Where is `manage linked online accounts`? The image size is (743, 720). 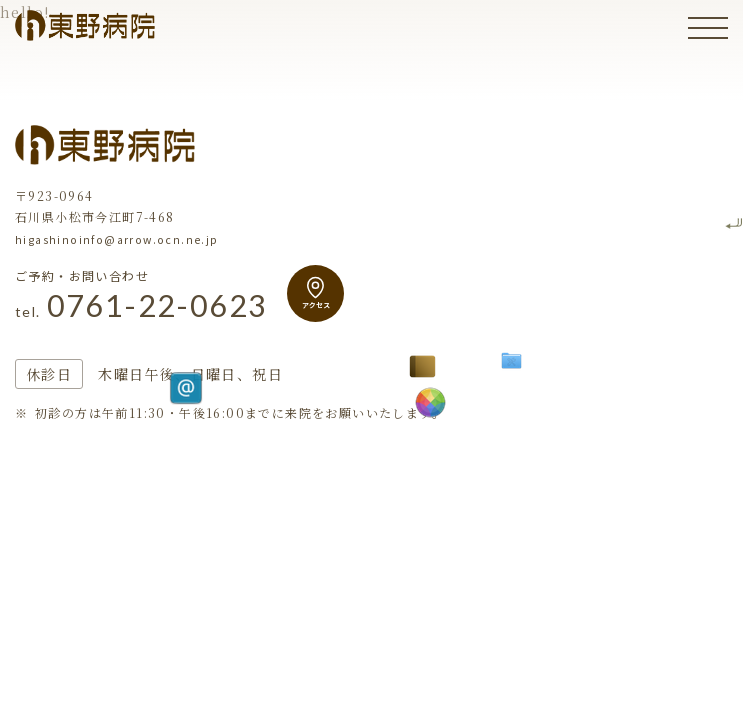
manage linked online accounts is located at coordinates (186, 388).